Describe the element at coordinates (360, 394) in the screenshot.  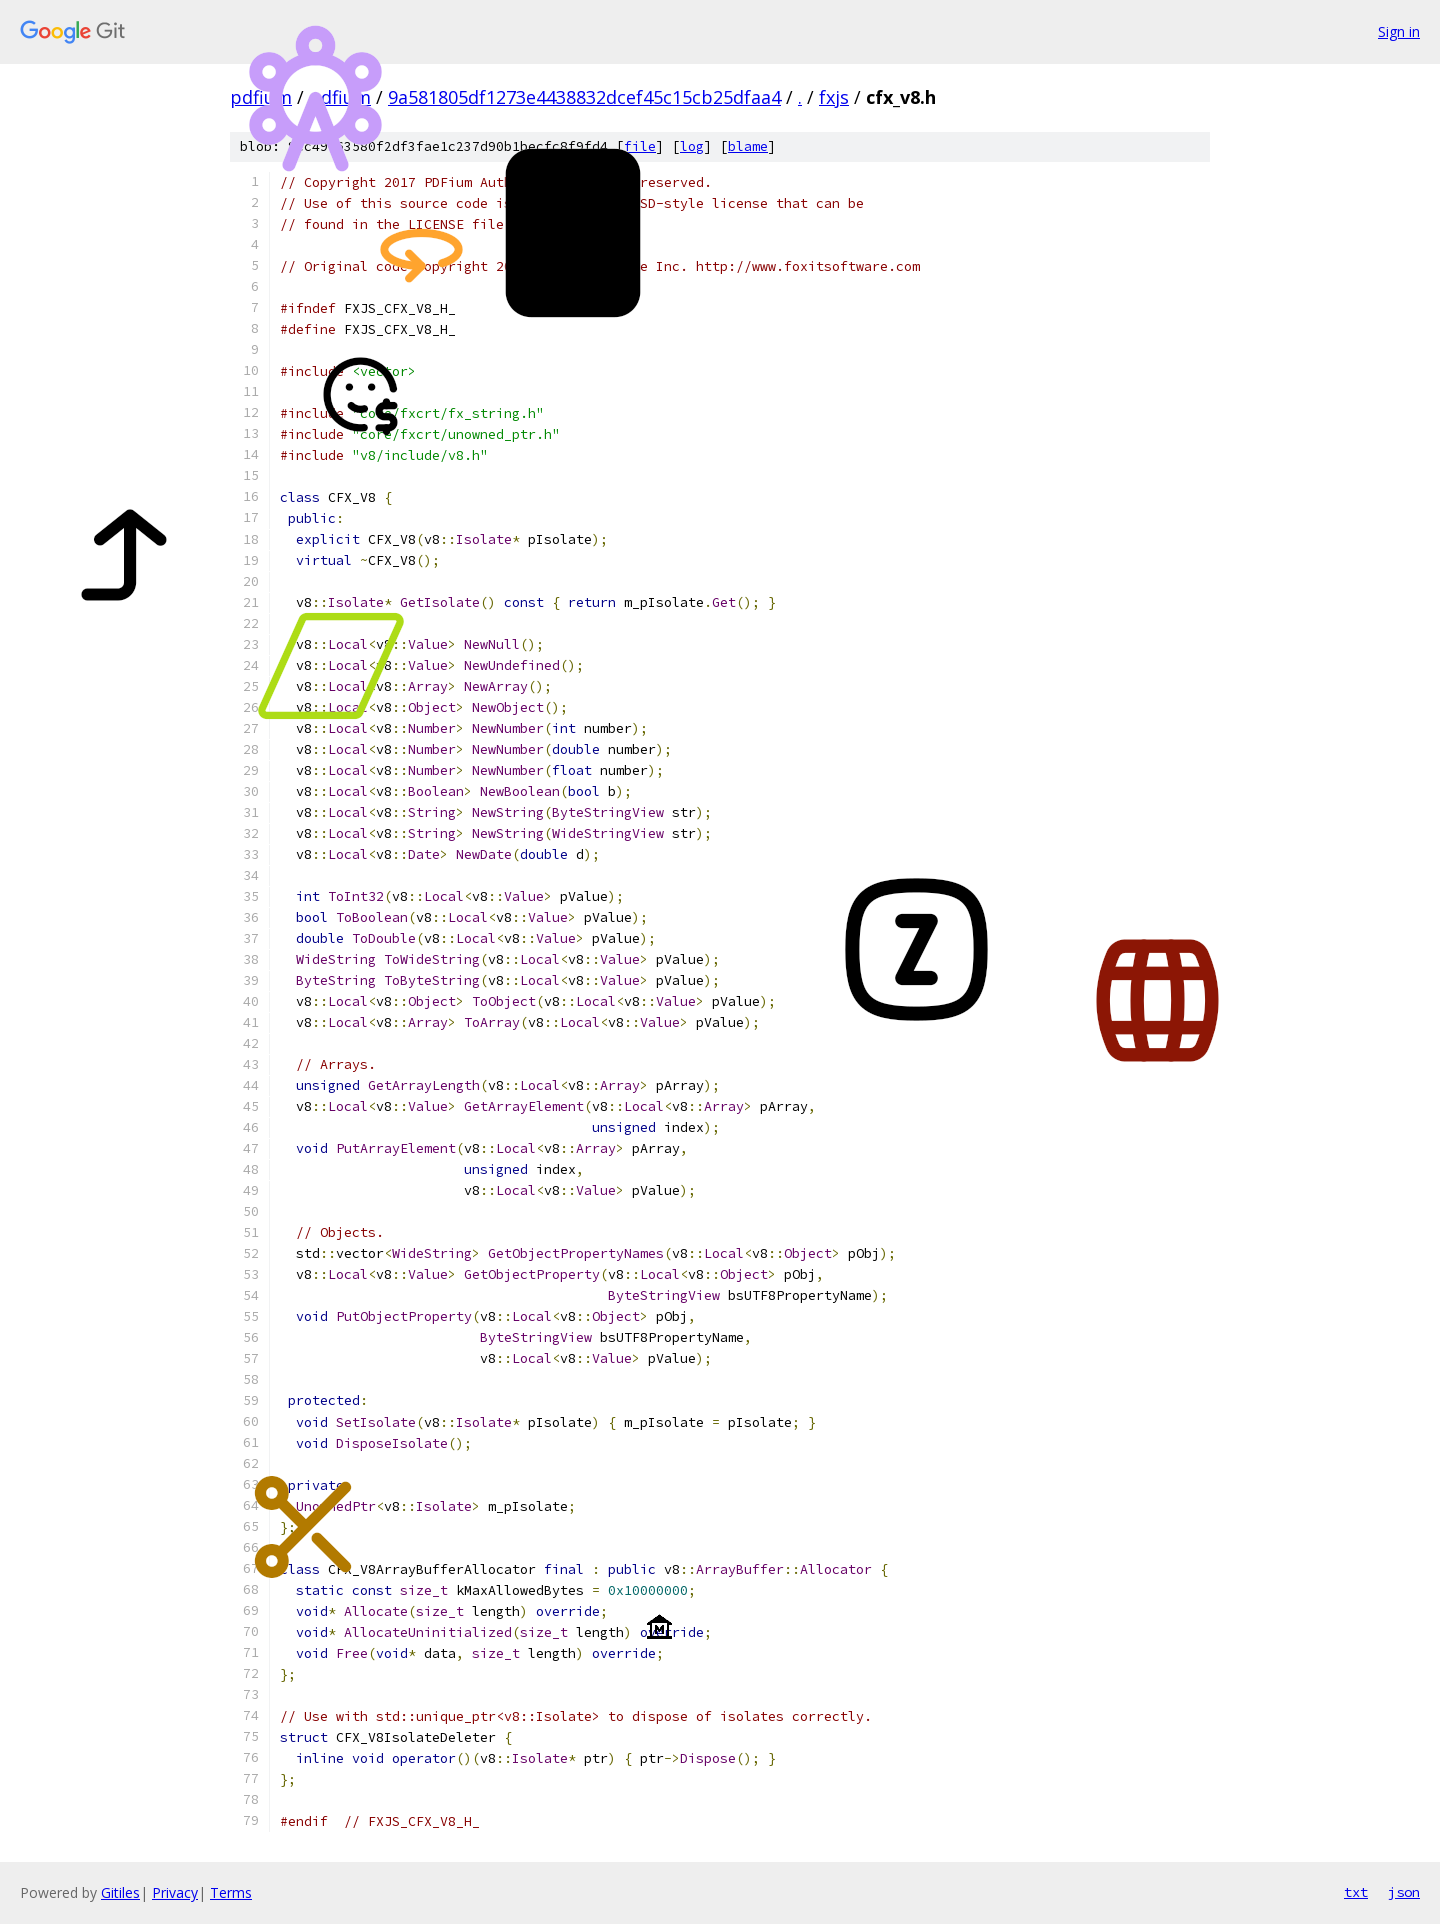
I see `view account balance or earnings` at that location.